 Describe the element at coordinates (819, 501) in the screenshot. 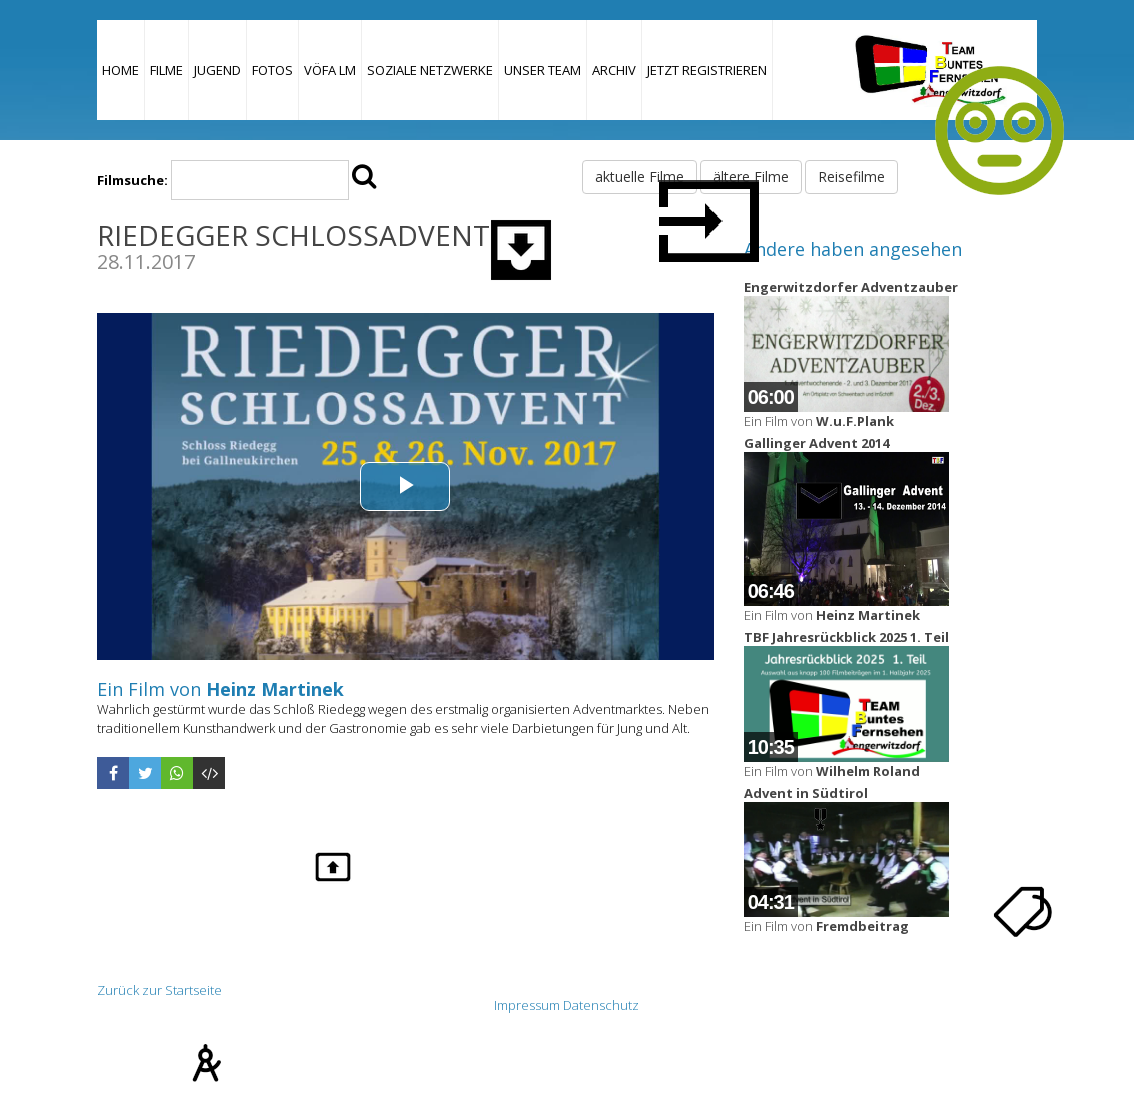

I see `access your email inbox` at that location.